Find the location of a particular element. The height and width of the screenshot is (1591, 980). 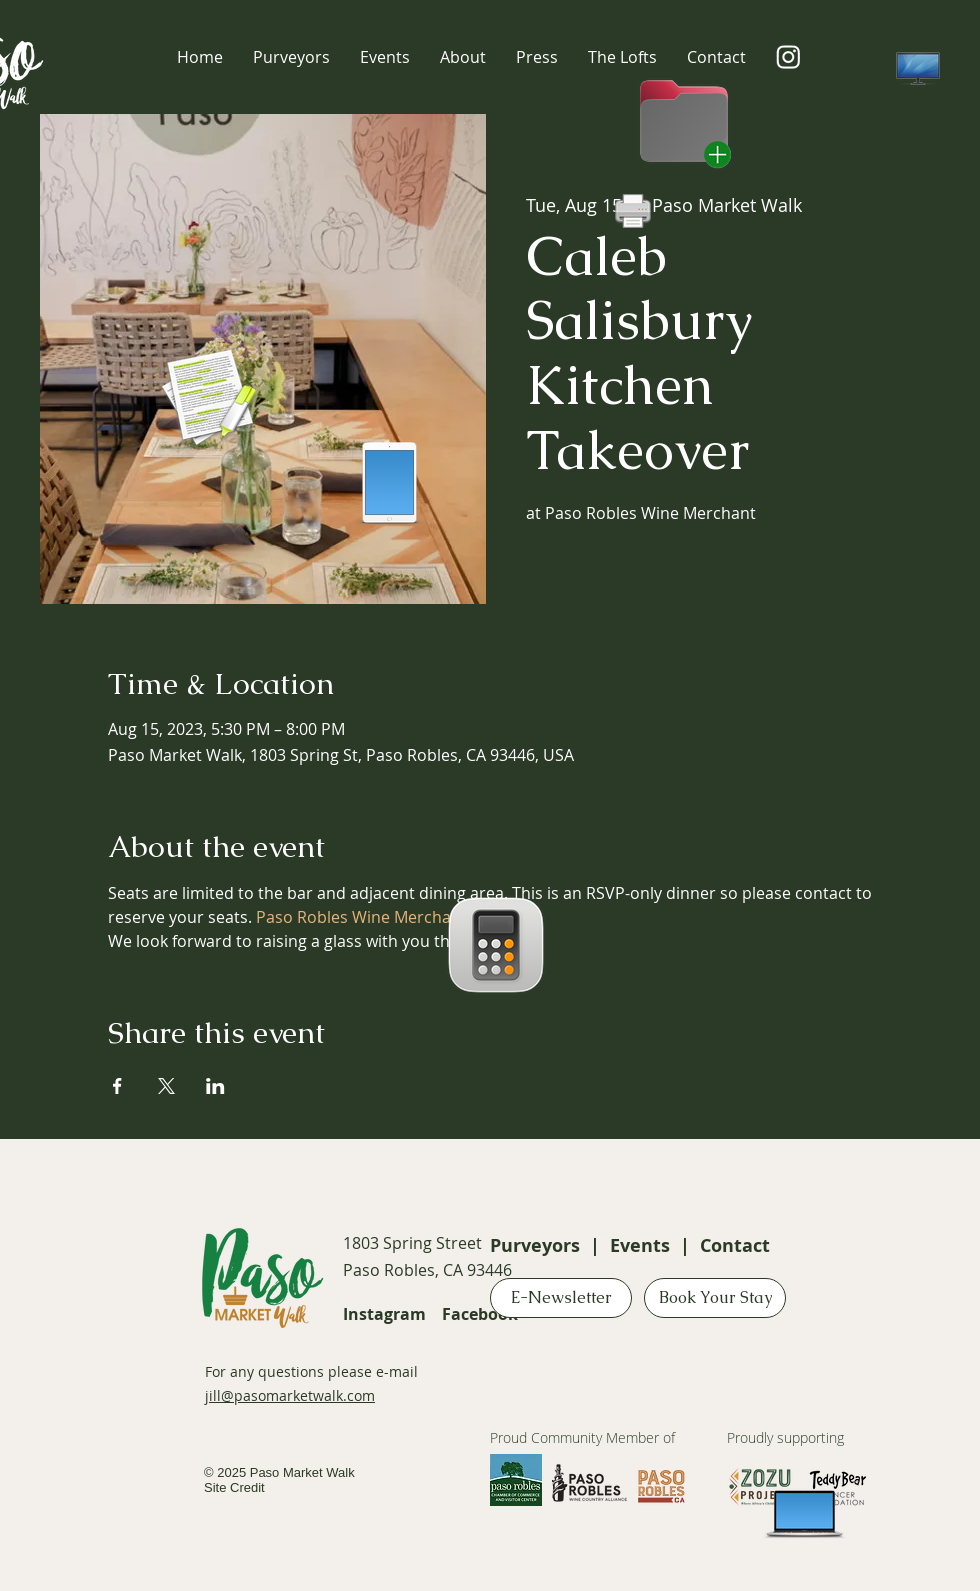

iPad mini device with cellular connectivity is located at coordinates (389, 475).